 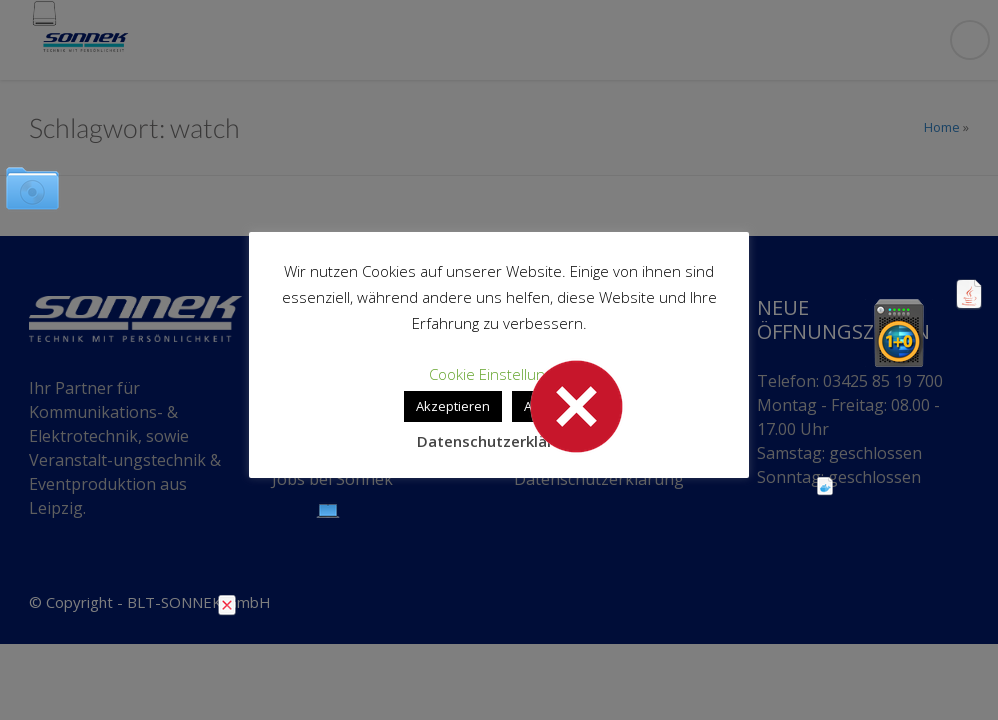 I want to click on open your recordings folder, so click(x=32, y=188).